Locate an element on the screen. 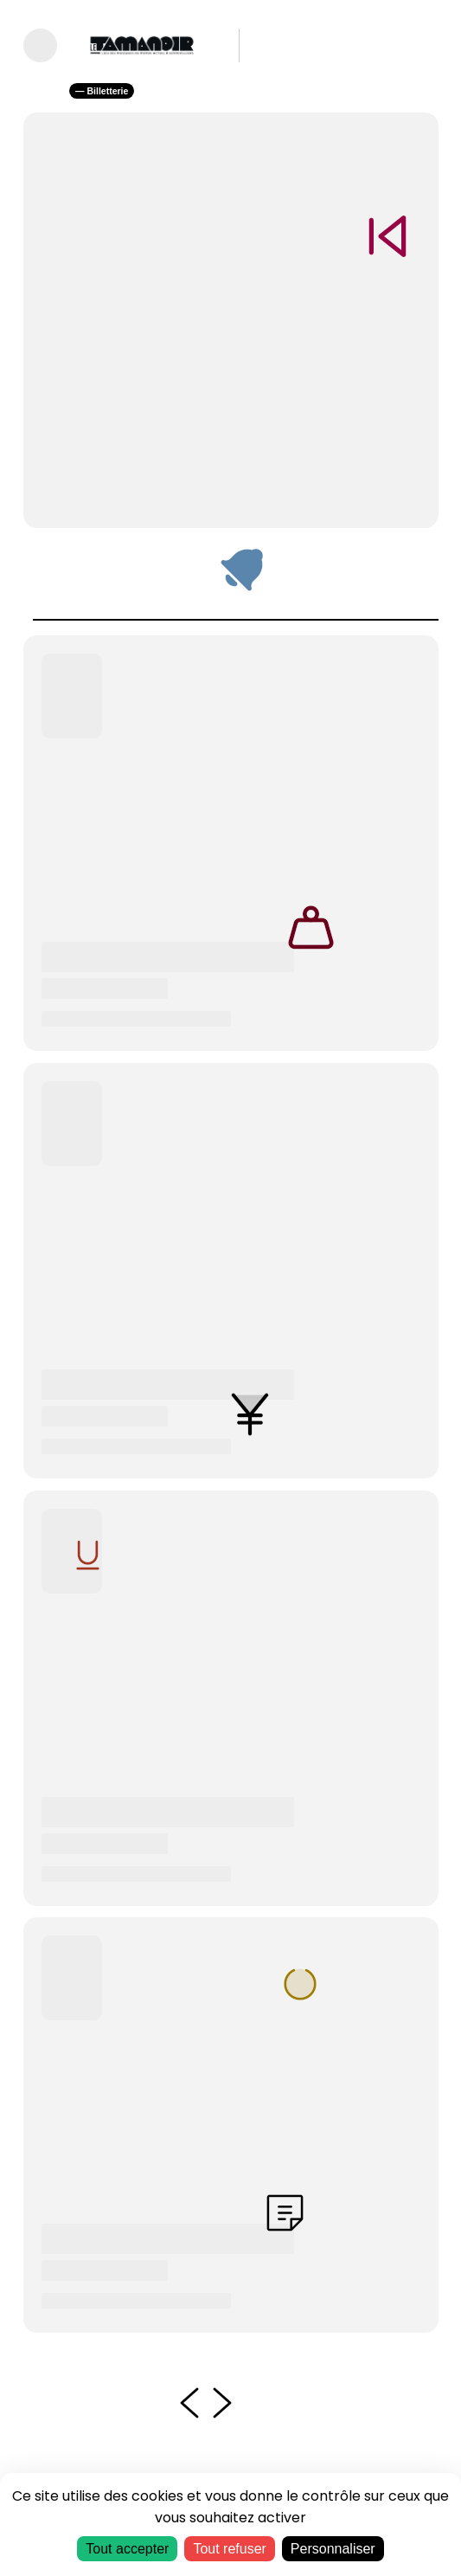  create a new note is located at coordinates (285, 2212).